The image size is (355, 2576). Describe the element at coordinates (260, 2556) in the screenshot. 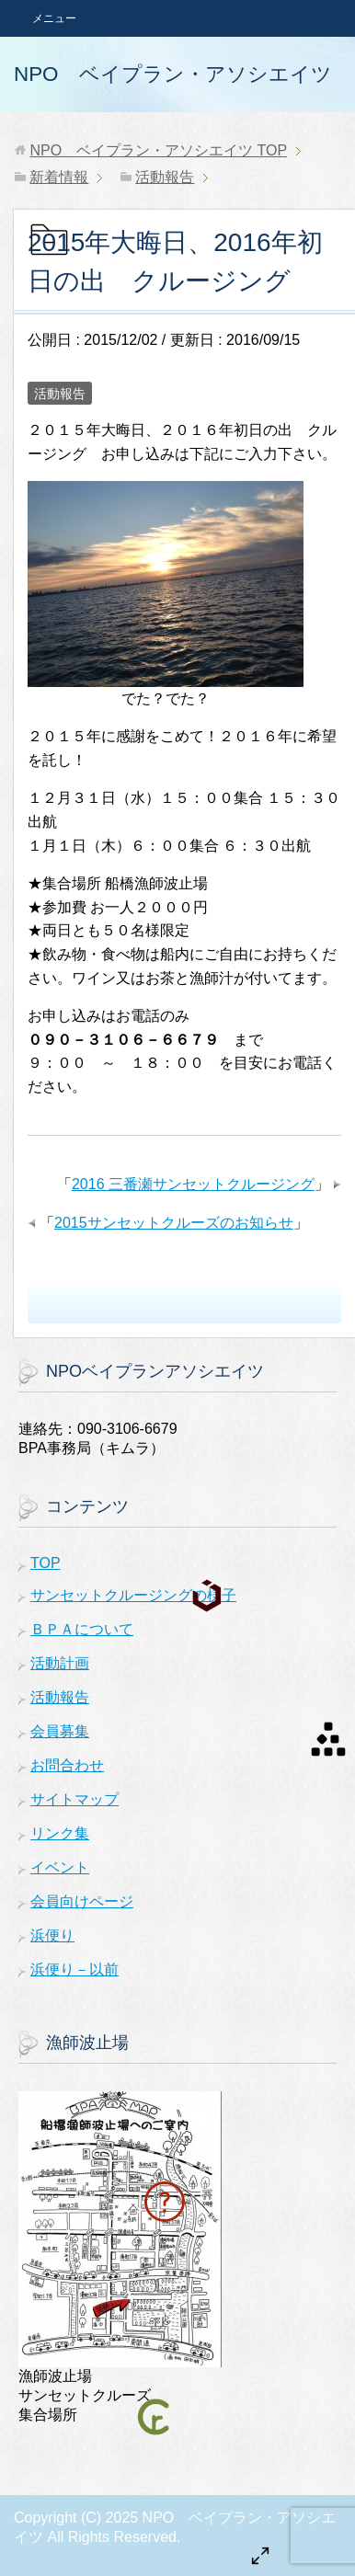

I see `expand to fullscreen mode` at that location.